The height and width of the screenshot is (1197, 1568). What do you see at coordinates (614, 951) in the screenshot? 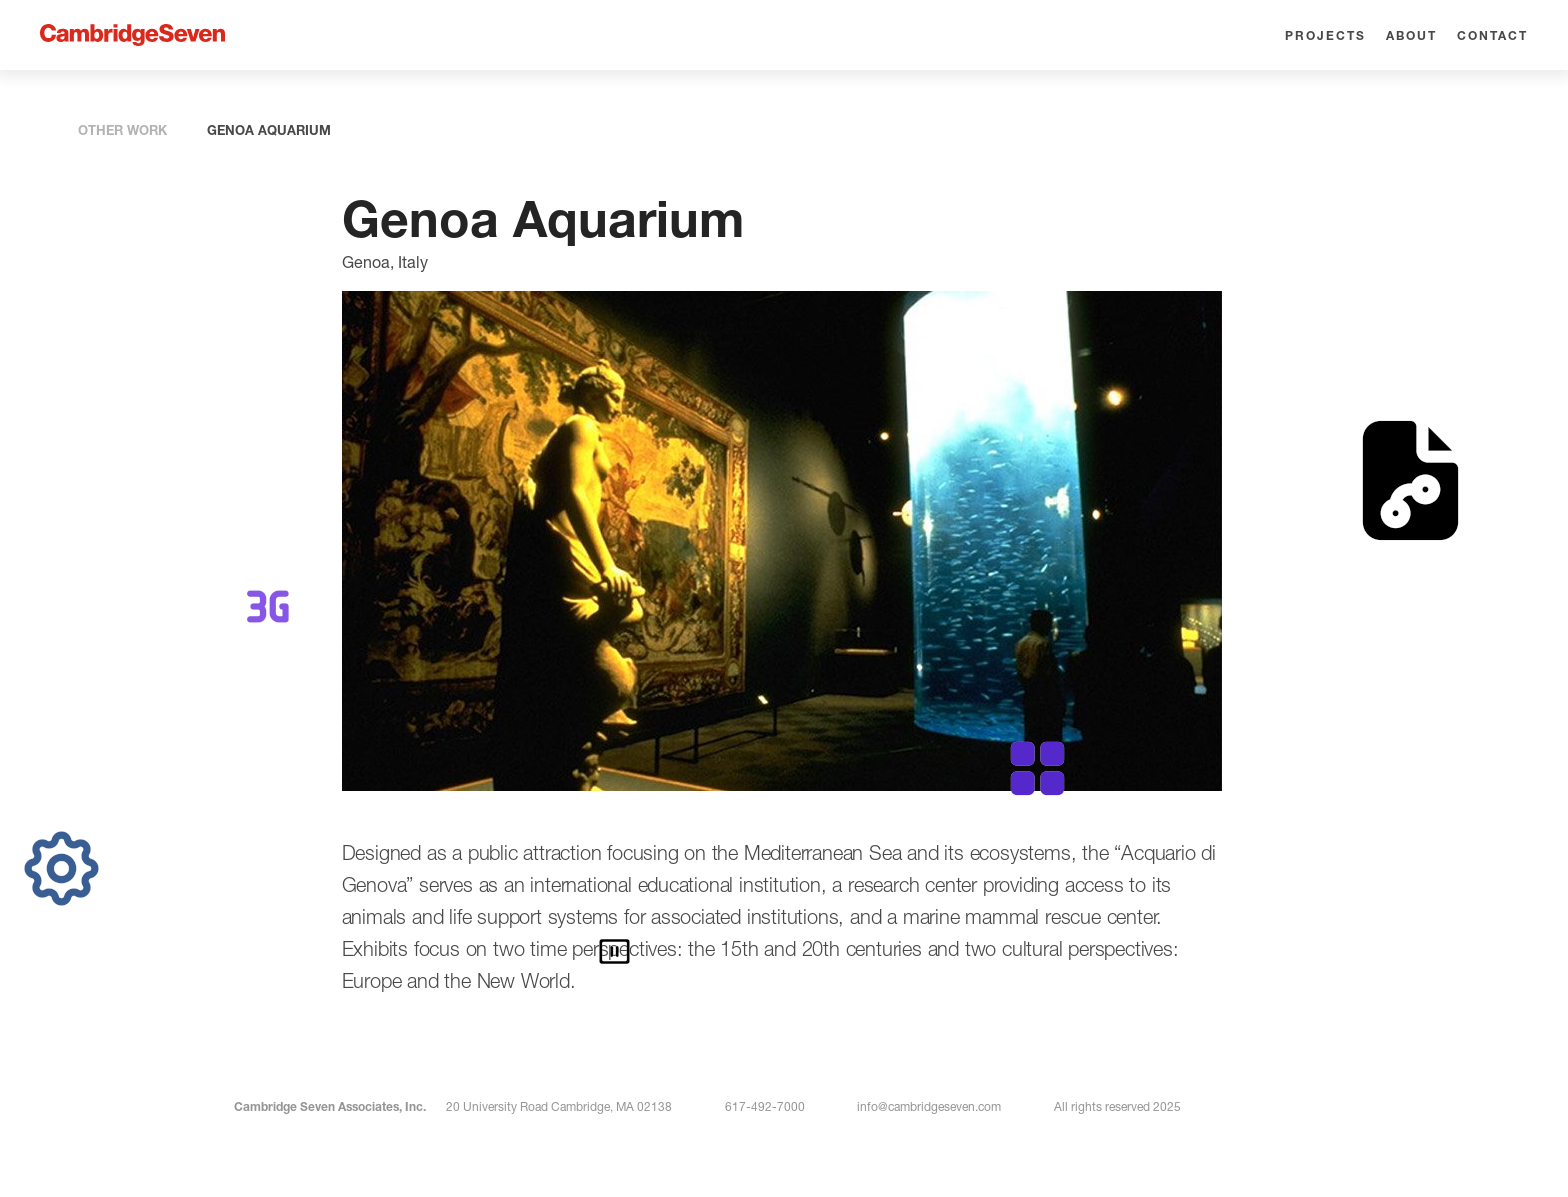
I see `pause a presentation or slideshow` at bounding box center [614, 951].